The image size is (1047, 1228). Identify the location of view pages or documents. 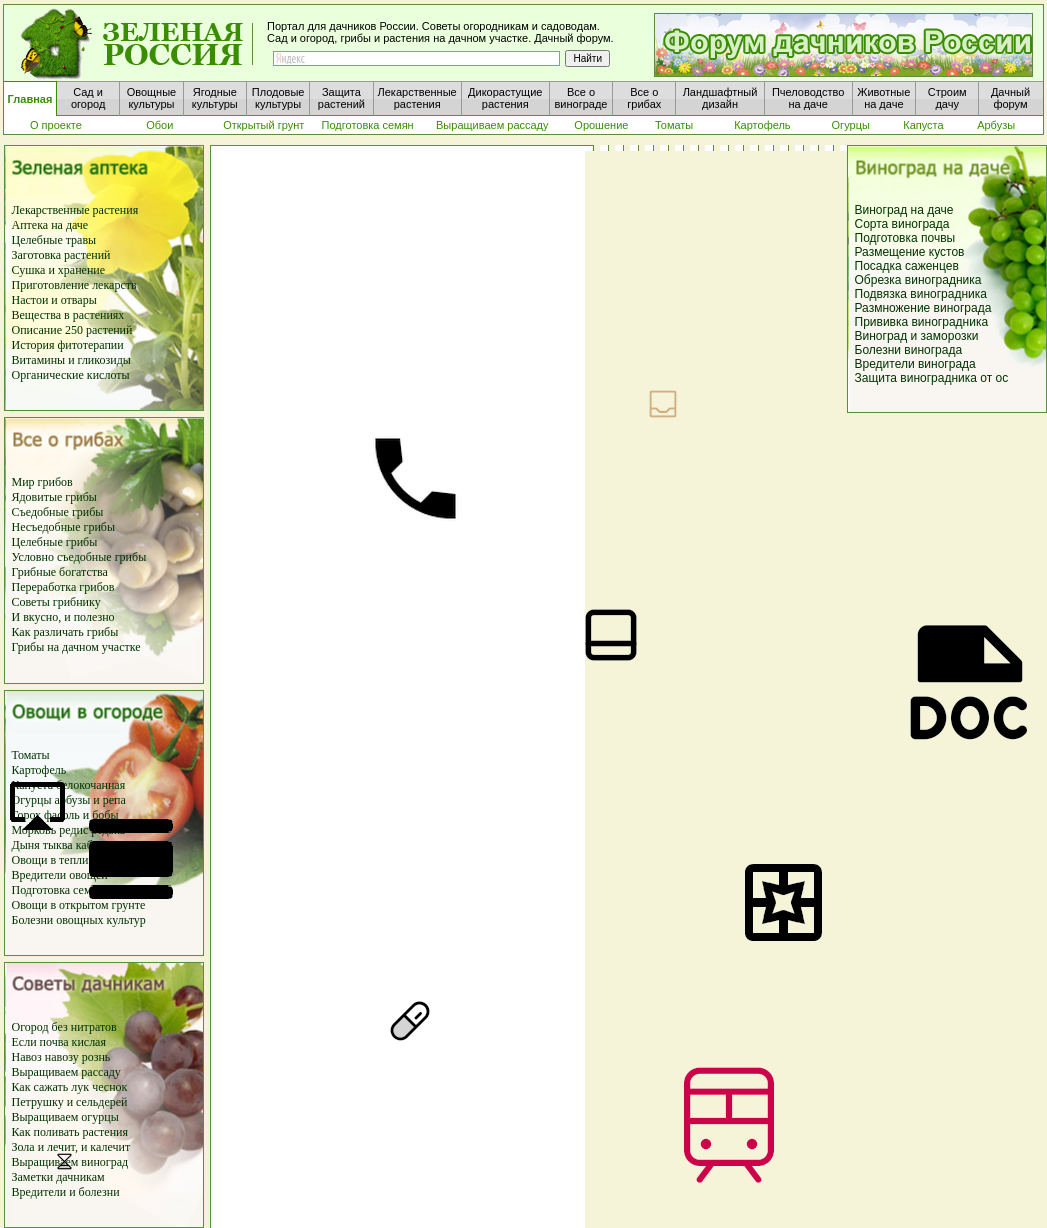
(783, 902).